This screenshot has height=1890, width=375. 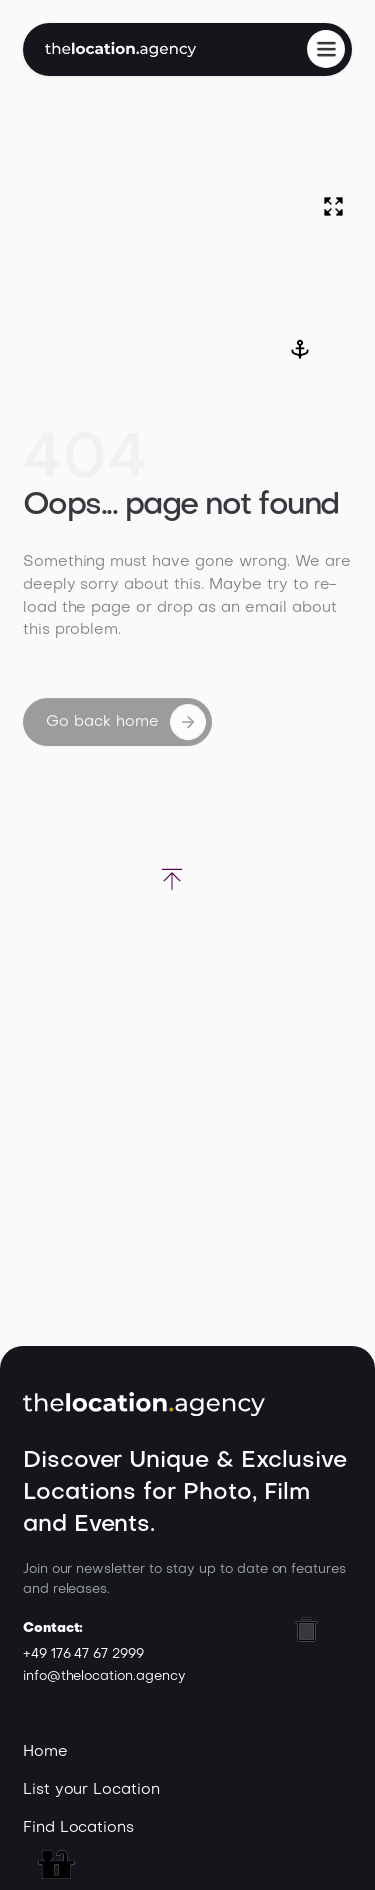 I want to click on upload a file or content, so click(x=172, y=879).